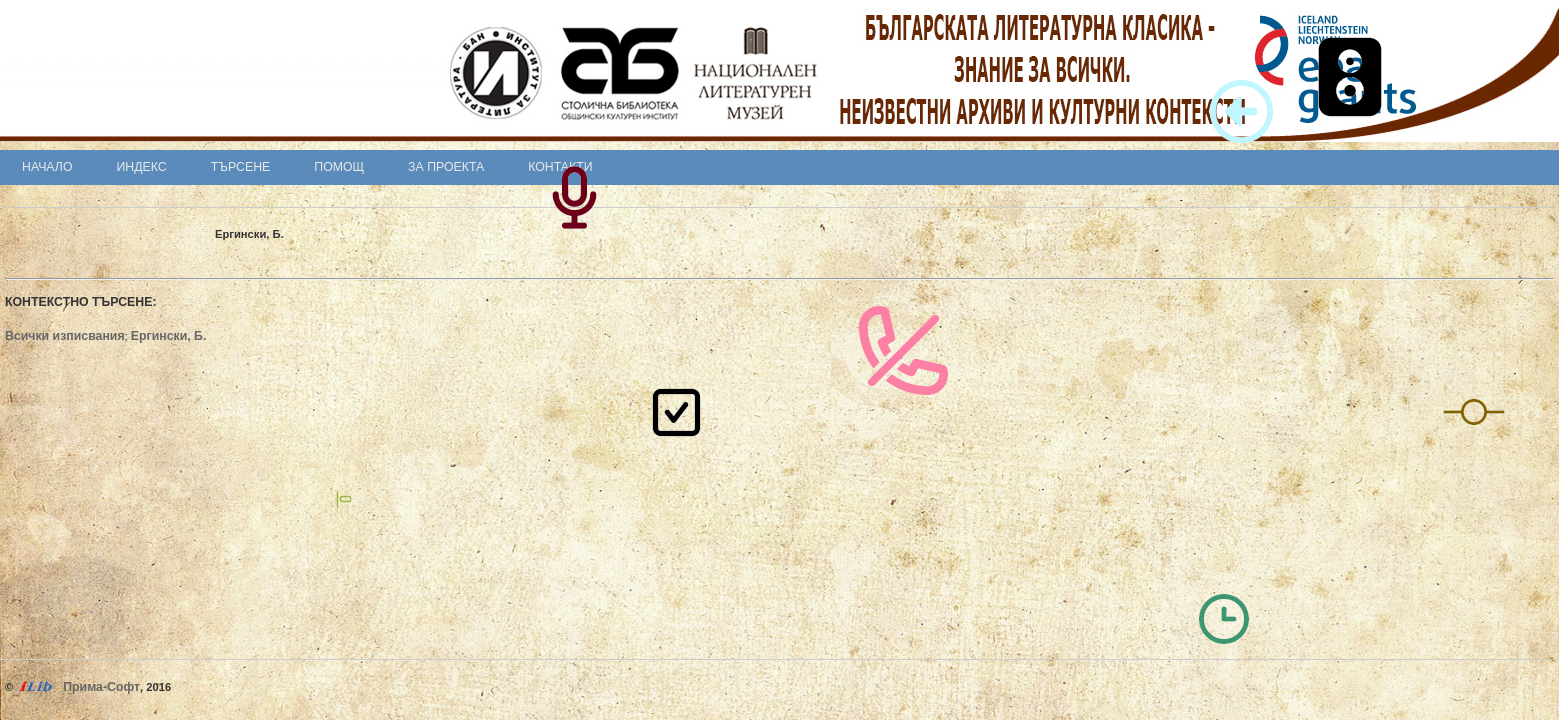 Image resolution: width=1559 pixels, height=720 pixels. What do you see at coordinates (1474, 412) in the screenshot?
I see `view commit history` at bounding box center [1474, 412].